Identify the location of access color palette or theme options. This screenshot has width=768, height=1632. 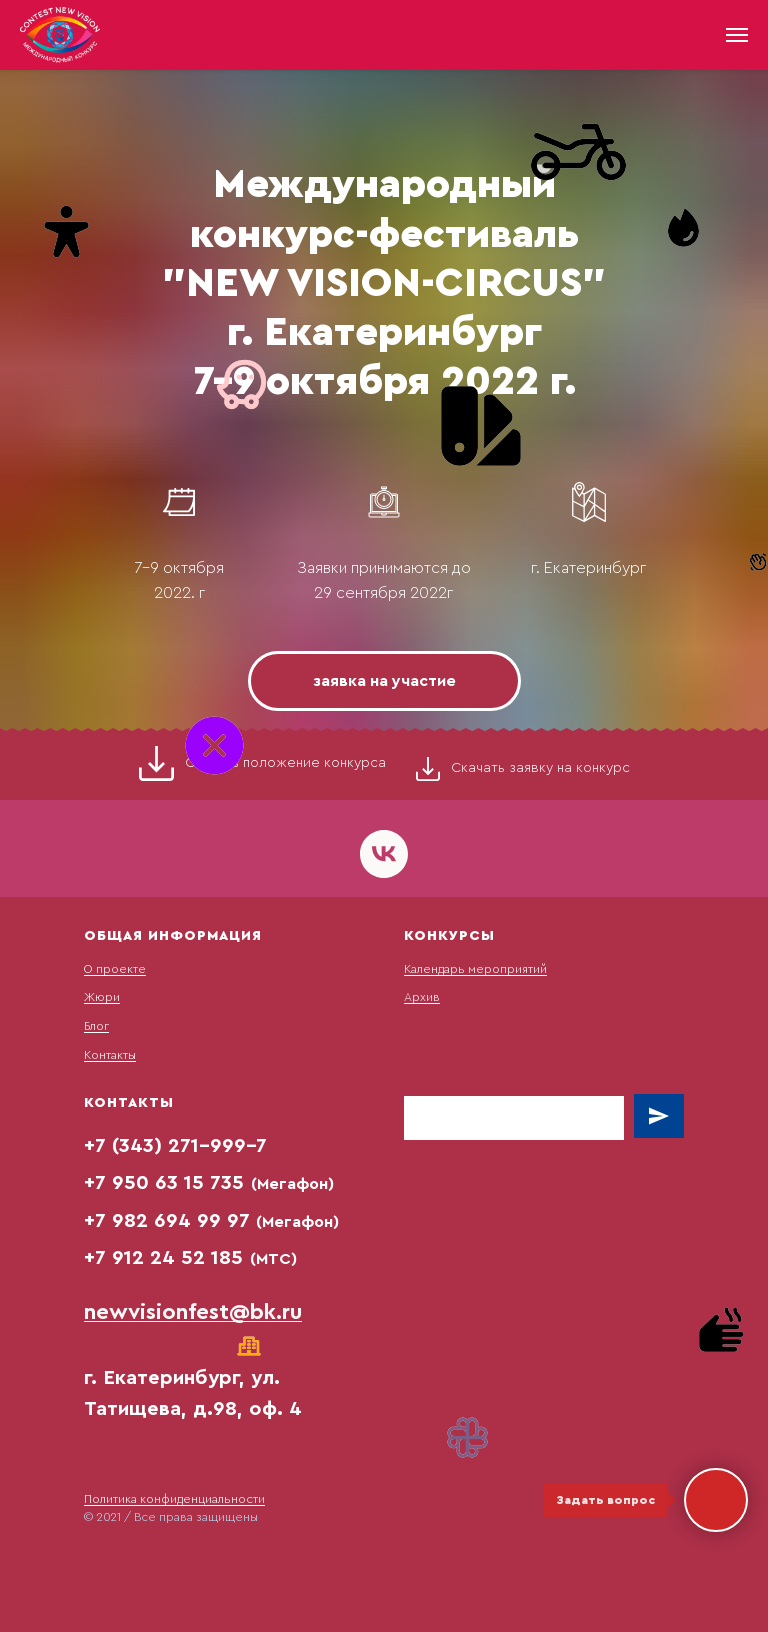
(481, 426).